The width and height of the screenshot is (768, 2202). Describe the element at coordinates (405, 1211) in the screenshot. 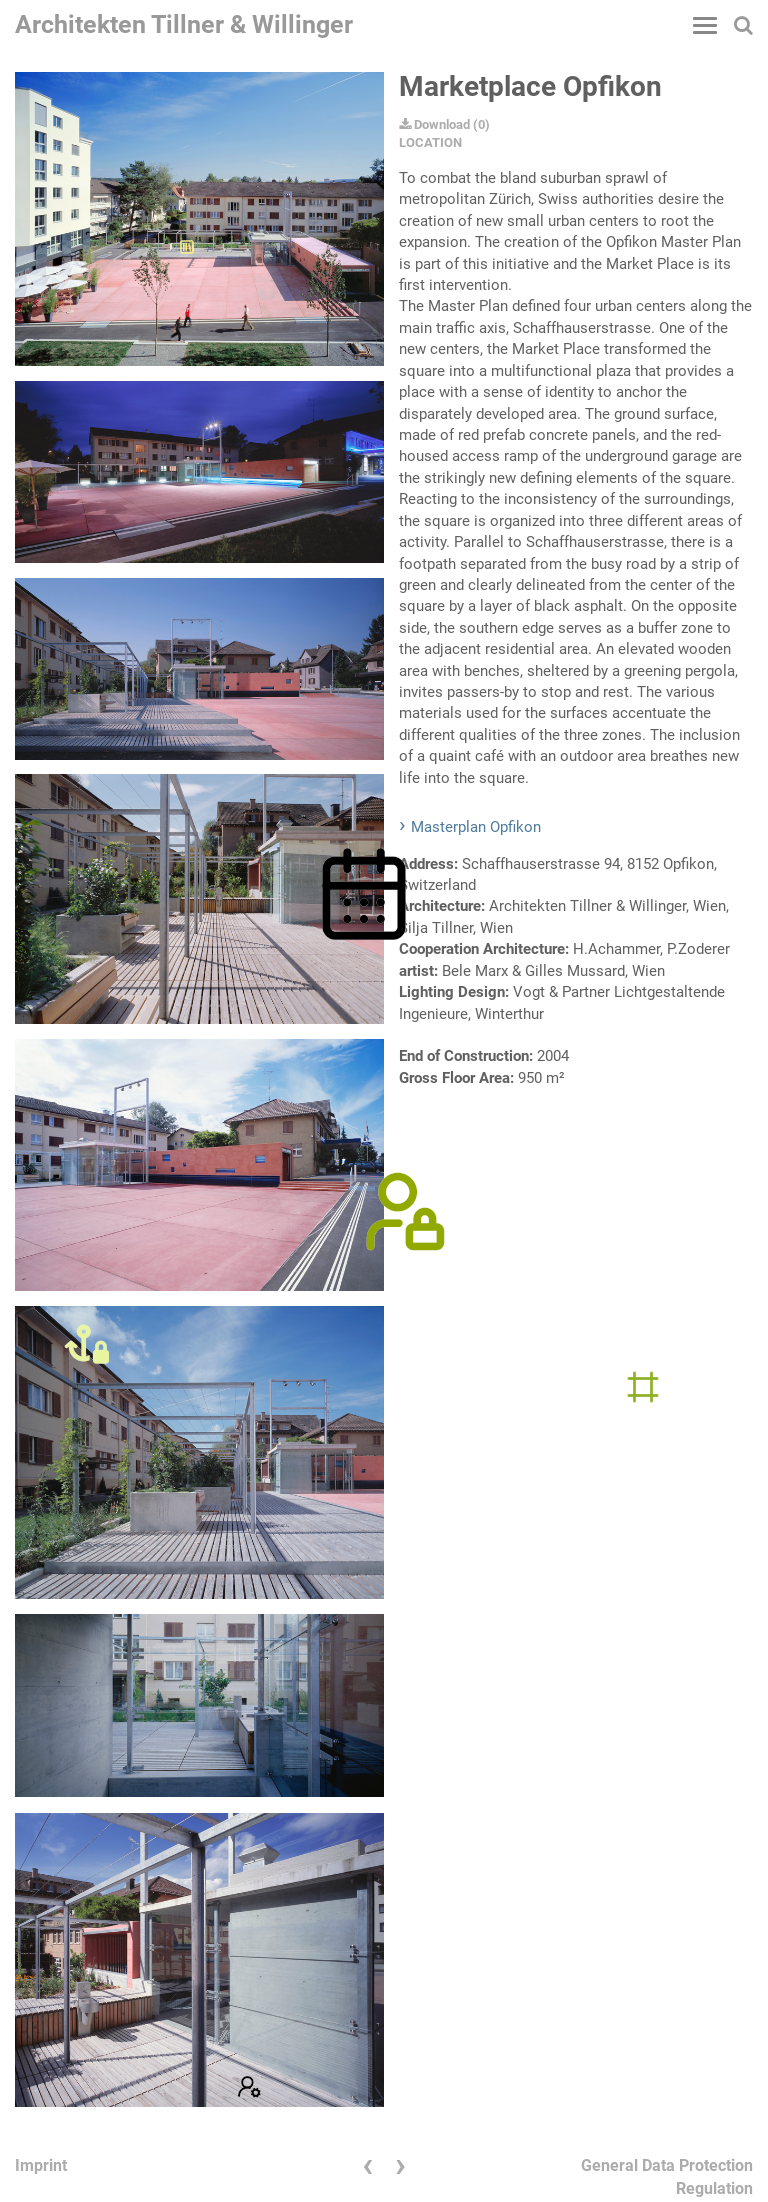

I see `lock or restrict a user account` at that location.